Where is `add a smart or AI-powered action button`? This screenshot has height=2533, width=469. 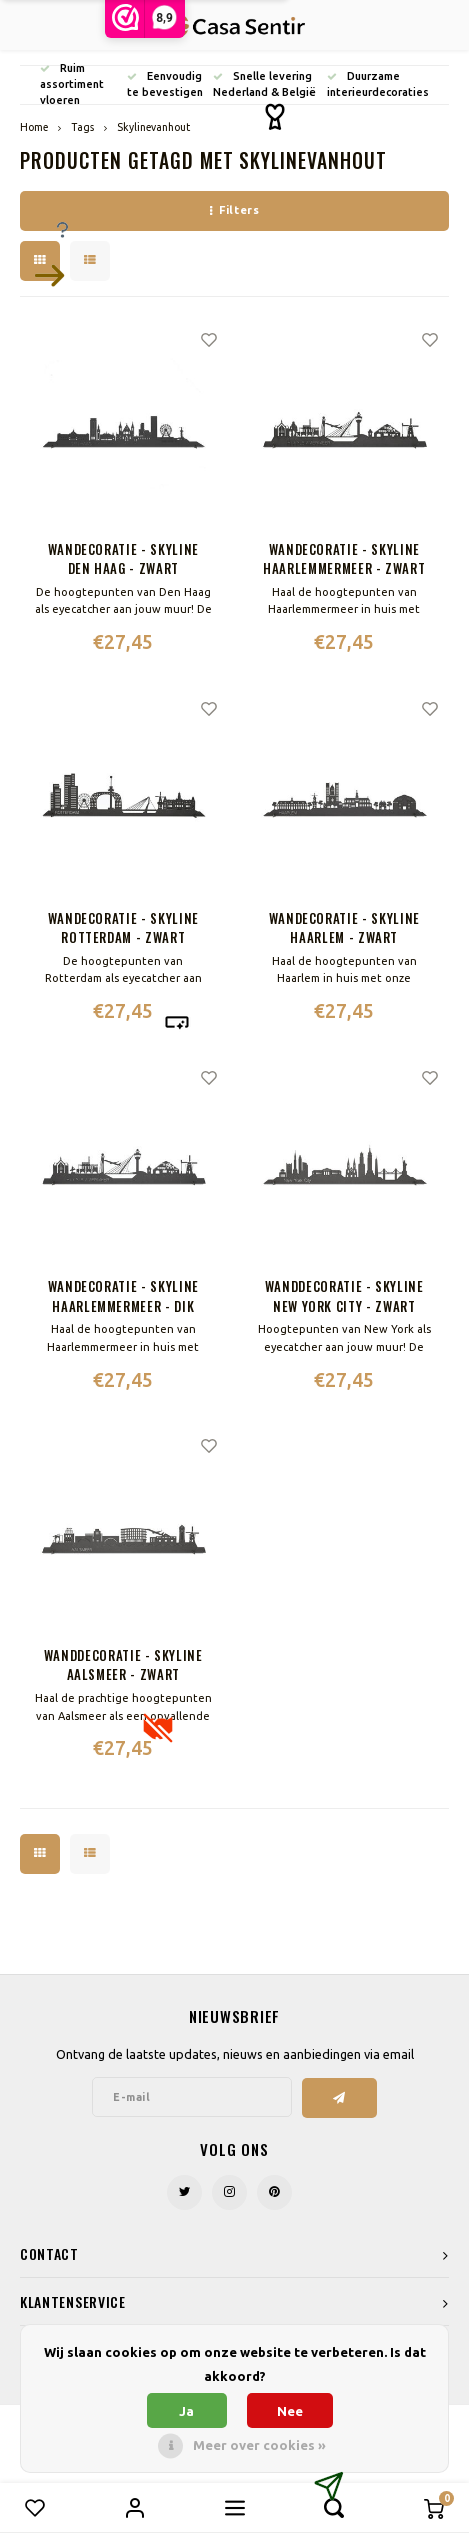 add a smart or AI-powered action button is located at coordinates (177, 1022).